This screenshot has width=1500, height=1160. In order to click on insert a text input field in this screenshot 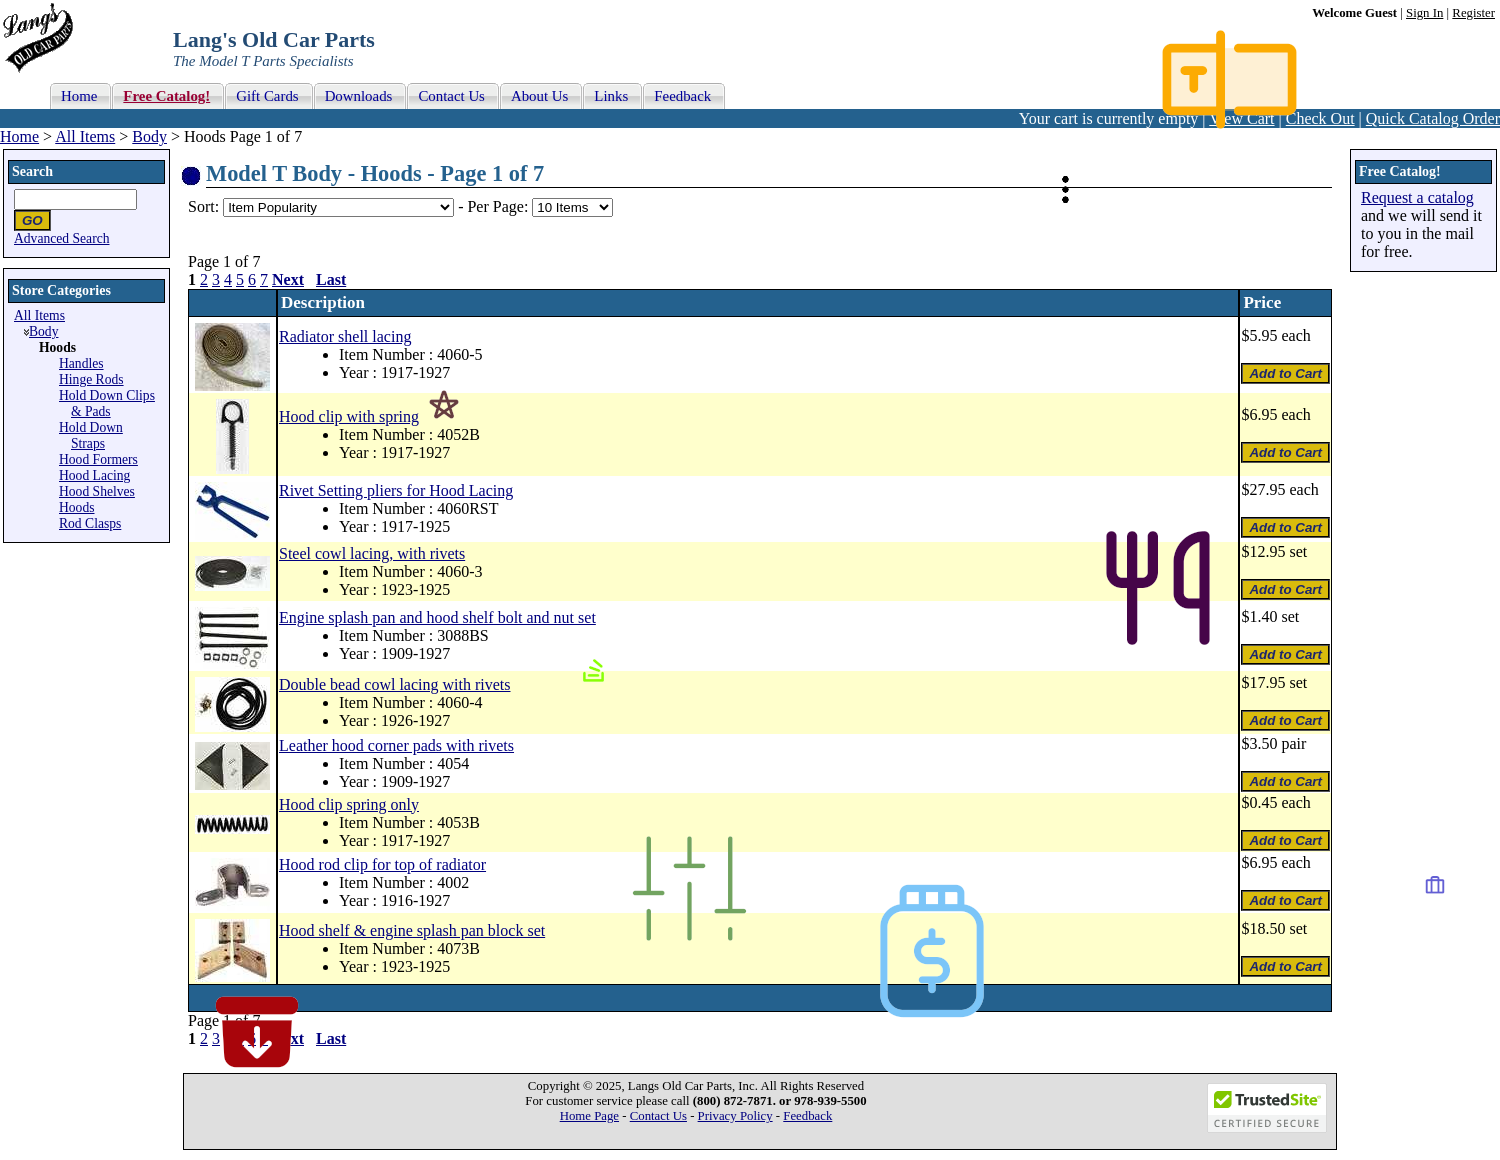, I will do `click(1229, 79)`.